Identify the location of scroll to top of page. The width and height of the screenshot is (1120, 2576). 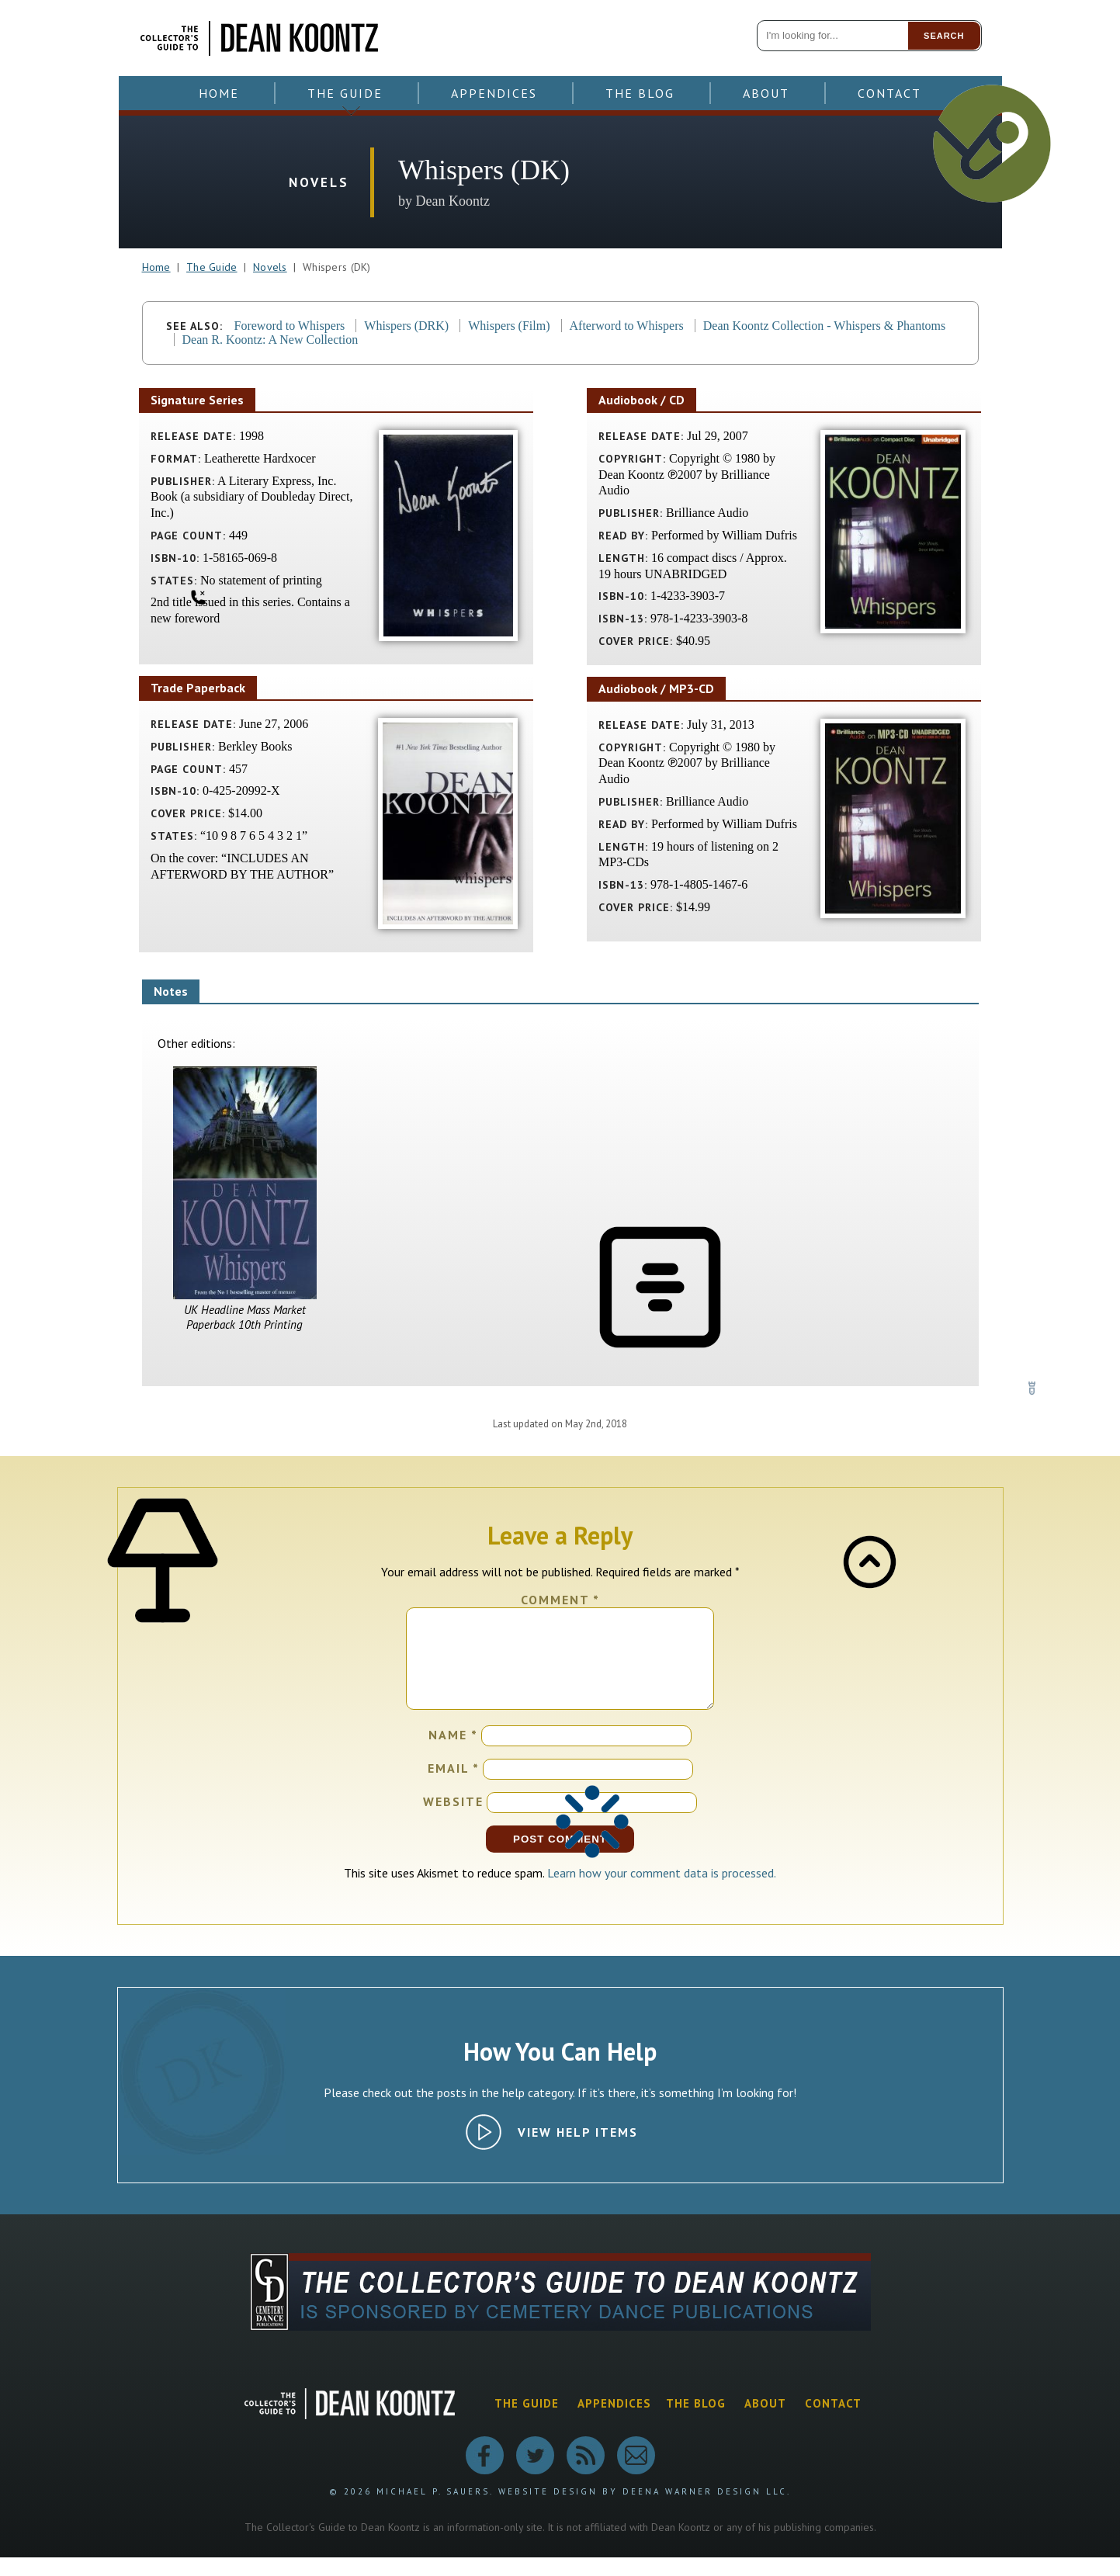
(869, 1562).